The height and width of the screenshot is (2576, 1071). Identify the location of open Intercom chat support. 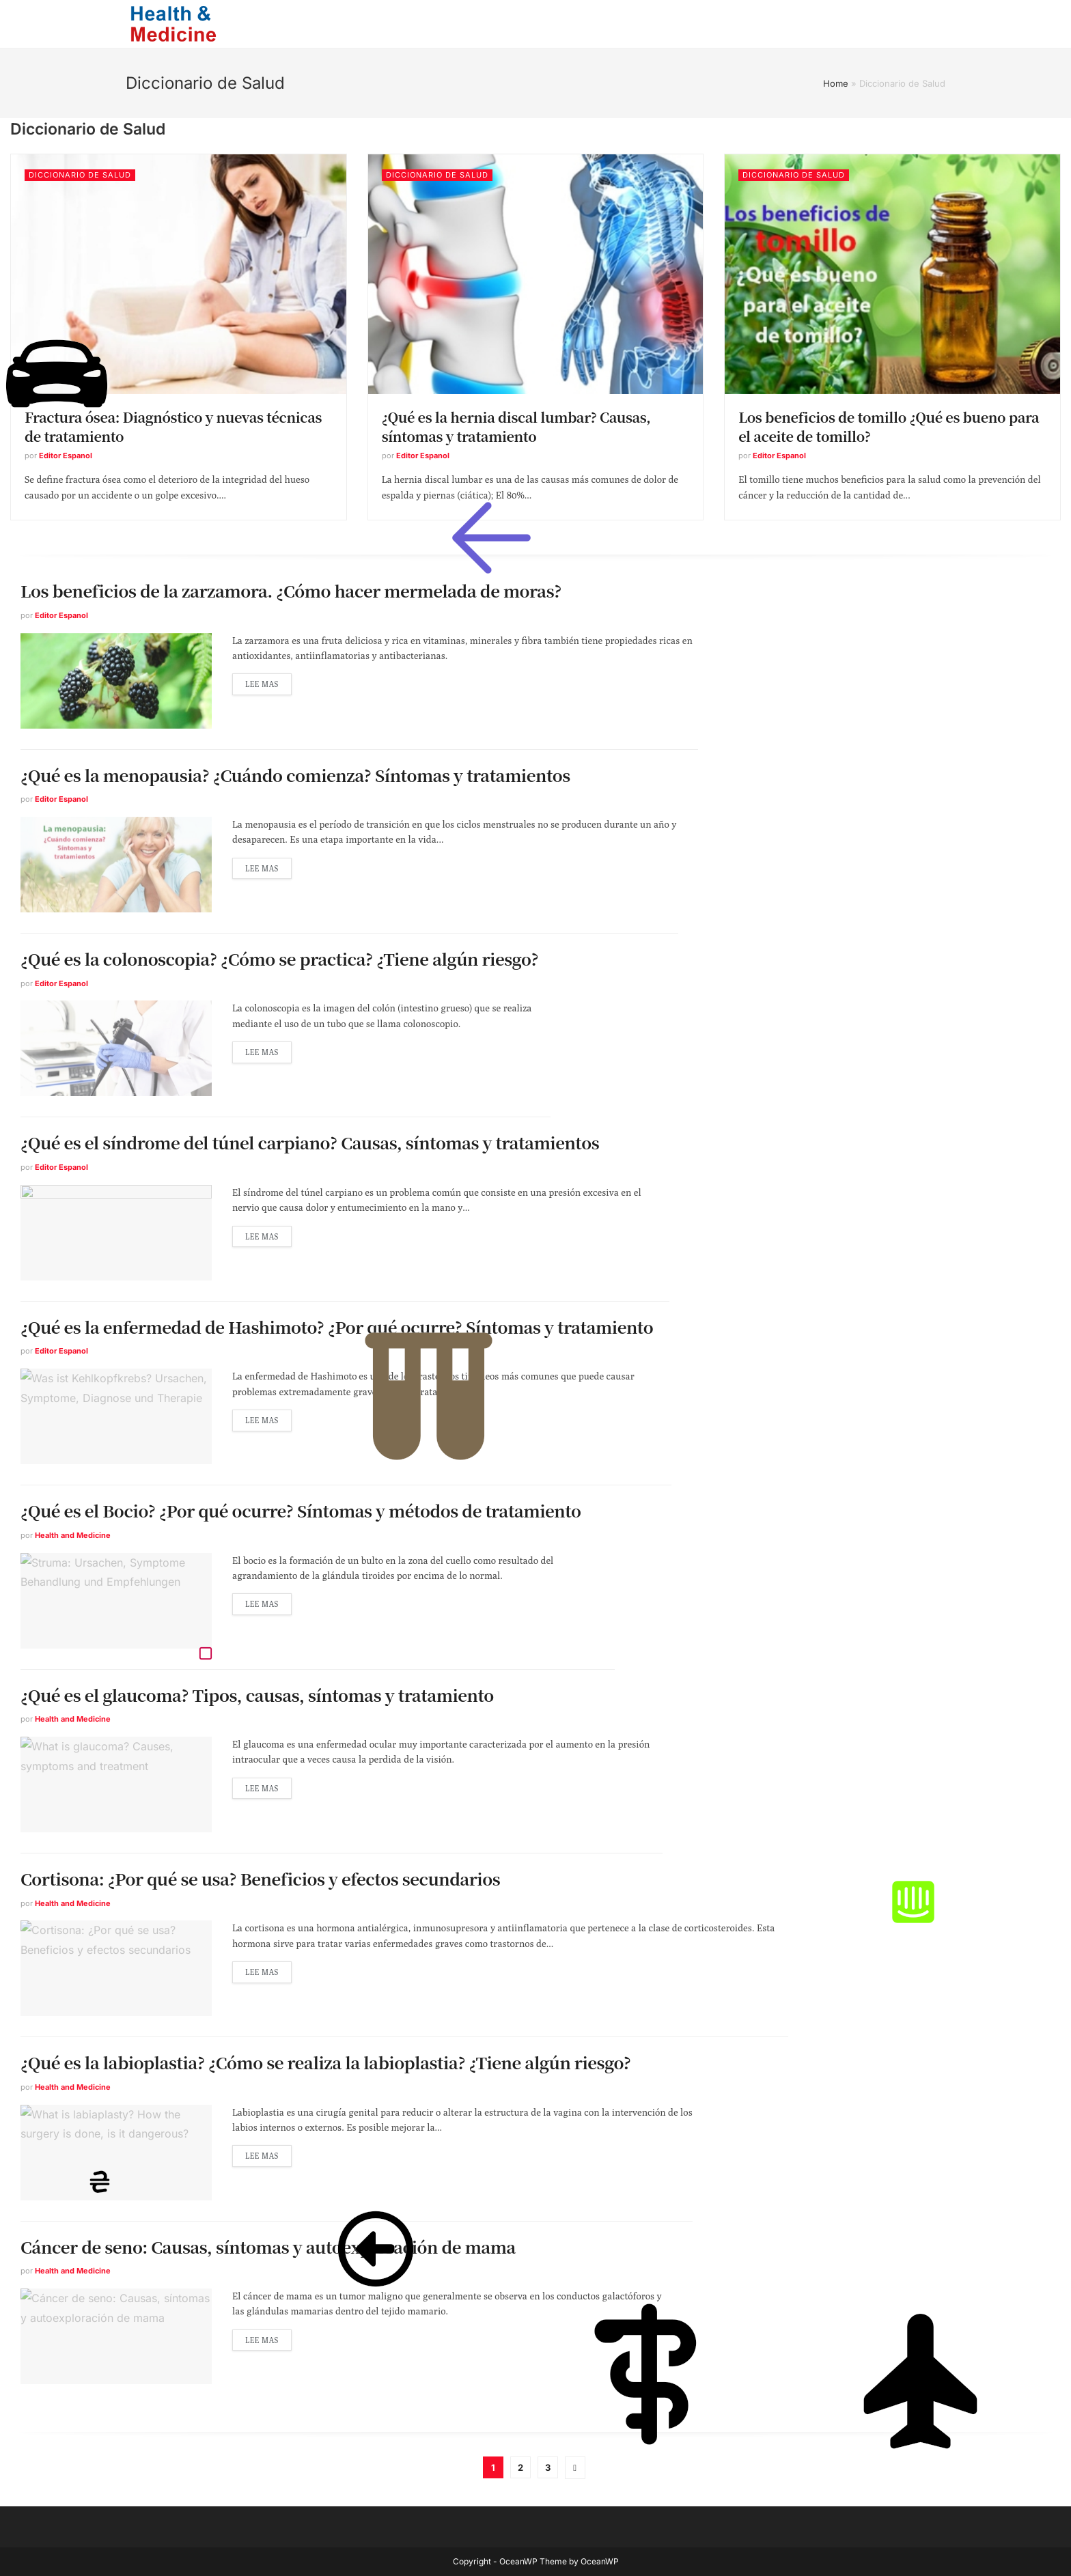
(913, 1902).